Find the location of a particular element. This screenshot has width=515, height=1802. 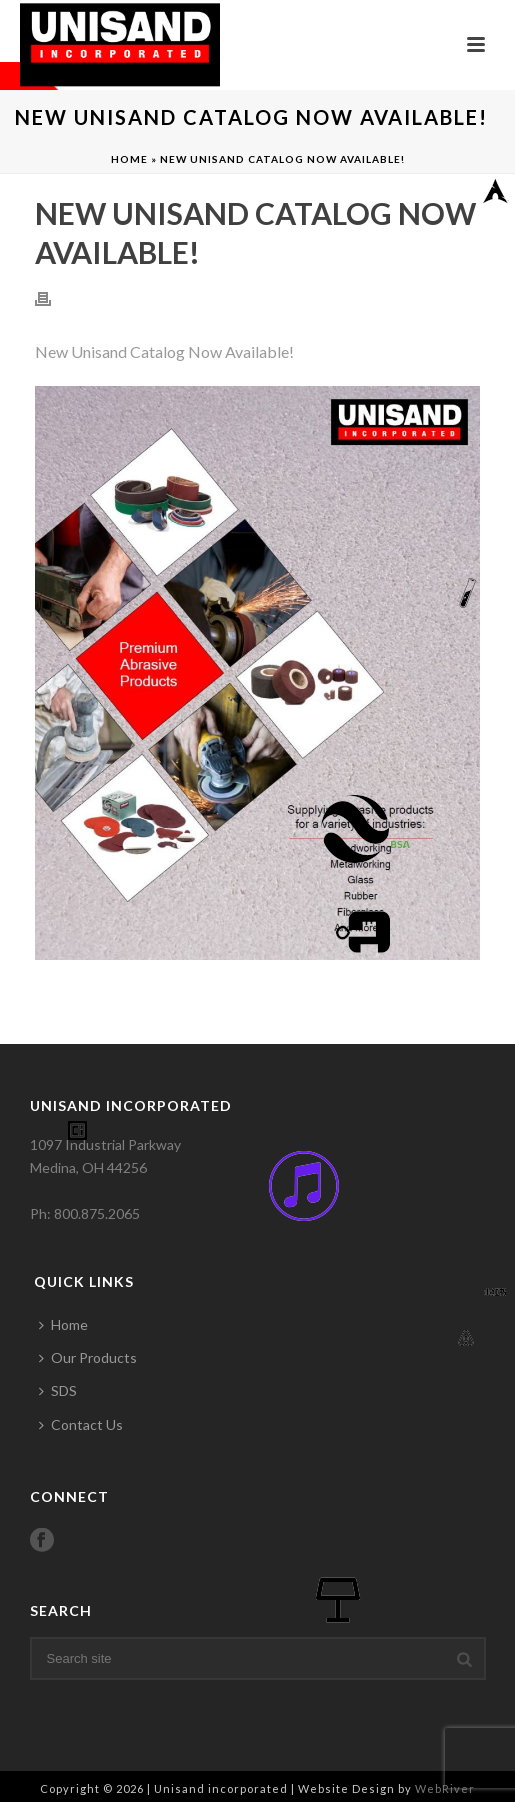

jekyll static site generator logo is located at coordinates (468, 593).